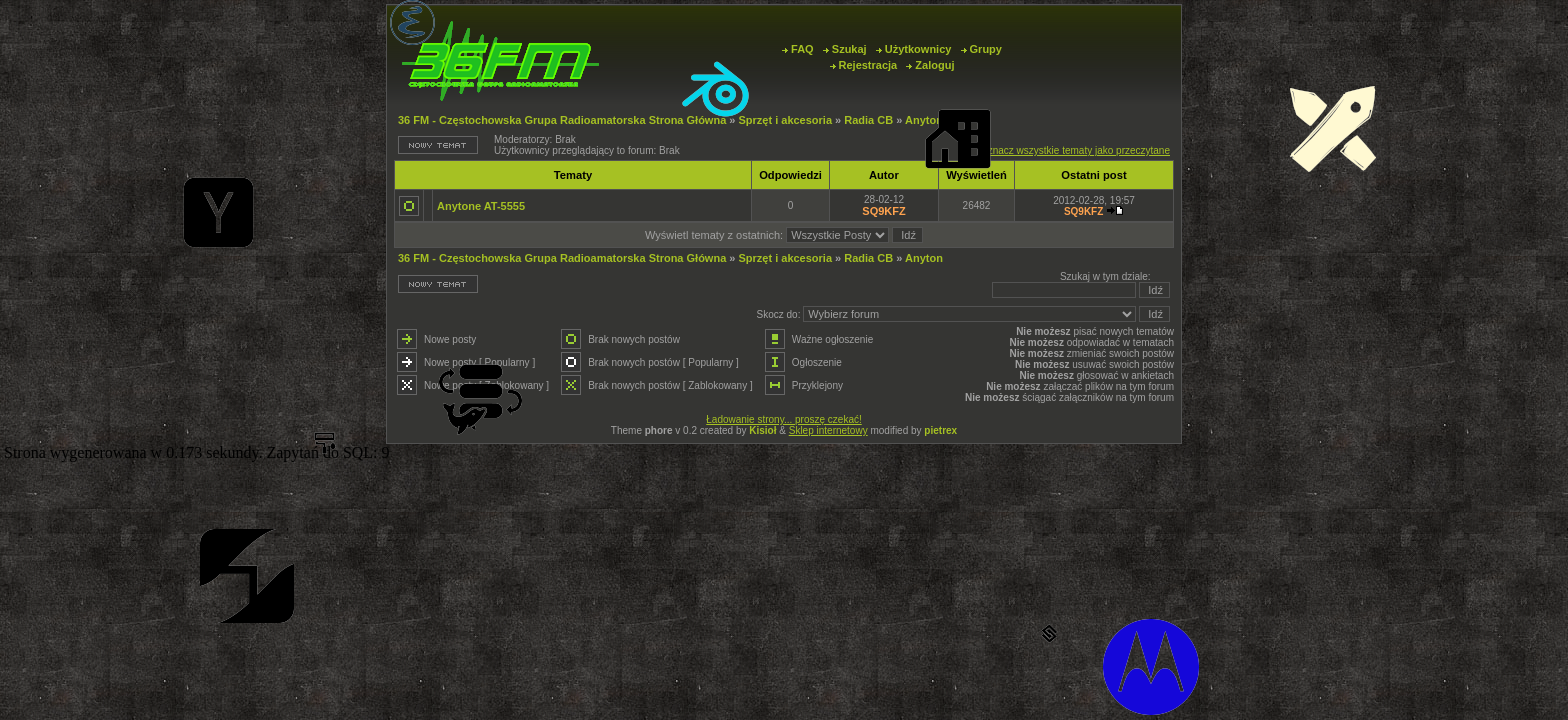 This screenshot has height=720, width=1568. Describe the element at coordinates (324, 442) in the screenshot. I see `access painting or drawing tools` at that location.